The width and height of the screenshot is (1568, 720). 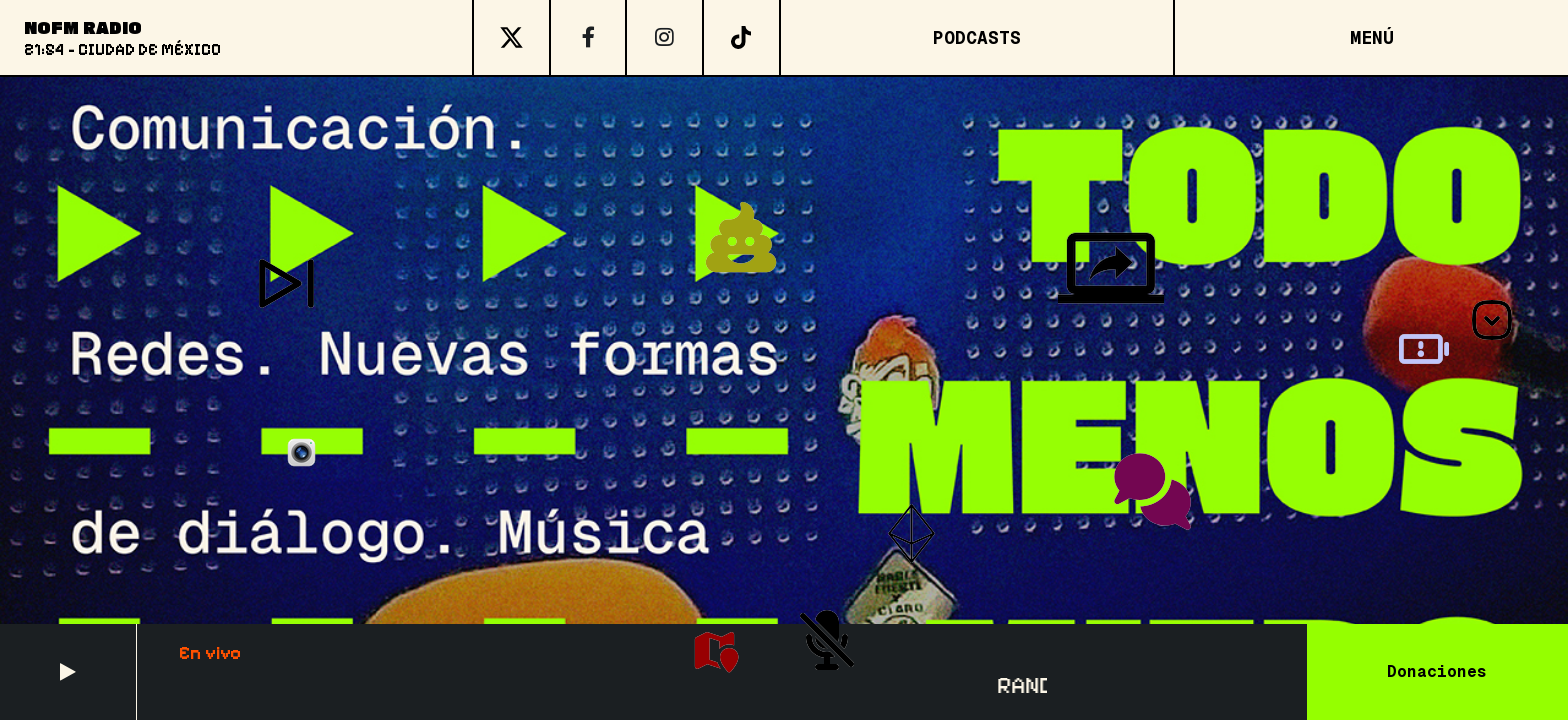 I want to click on skip to the next track, so click(x=286, y=283).